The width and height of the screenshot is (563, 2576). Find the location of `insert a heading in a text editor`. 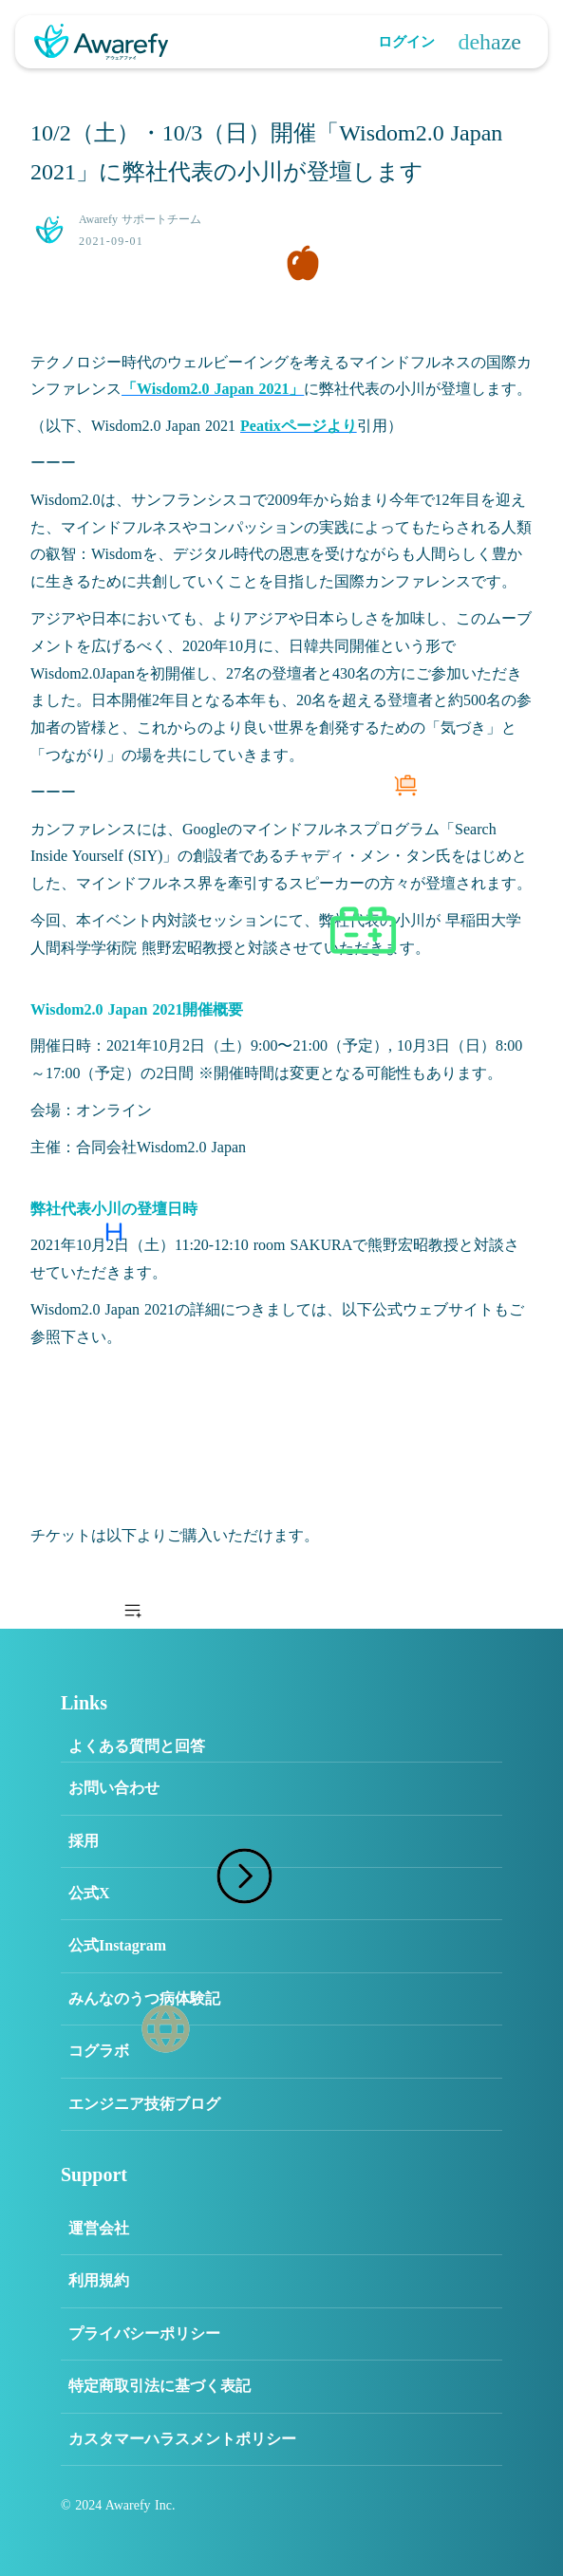

insert a heading in a text editor is located at coordinates (114, 1232).